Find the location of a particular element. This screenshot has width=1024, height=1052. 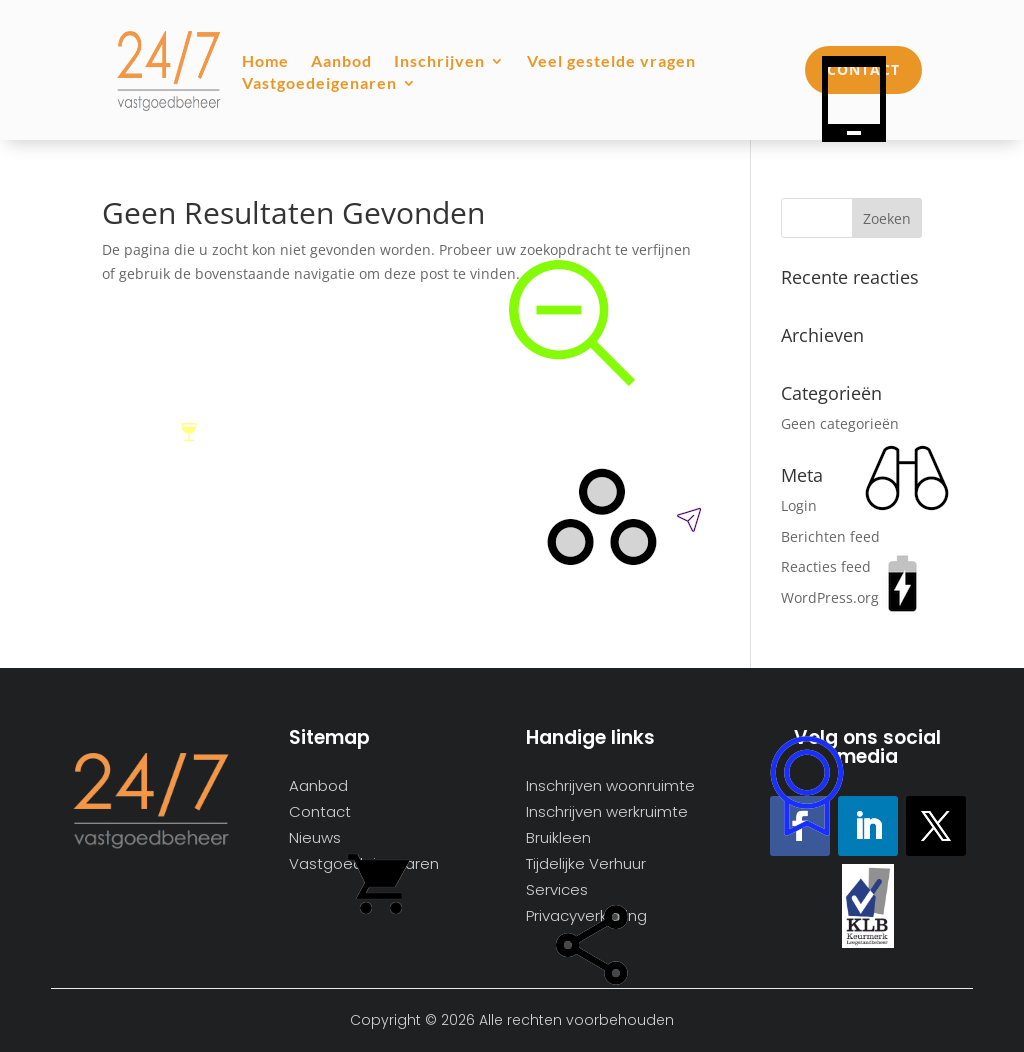

view connected items or groups is located at coordinates (602, 519).